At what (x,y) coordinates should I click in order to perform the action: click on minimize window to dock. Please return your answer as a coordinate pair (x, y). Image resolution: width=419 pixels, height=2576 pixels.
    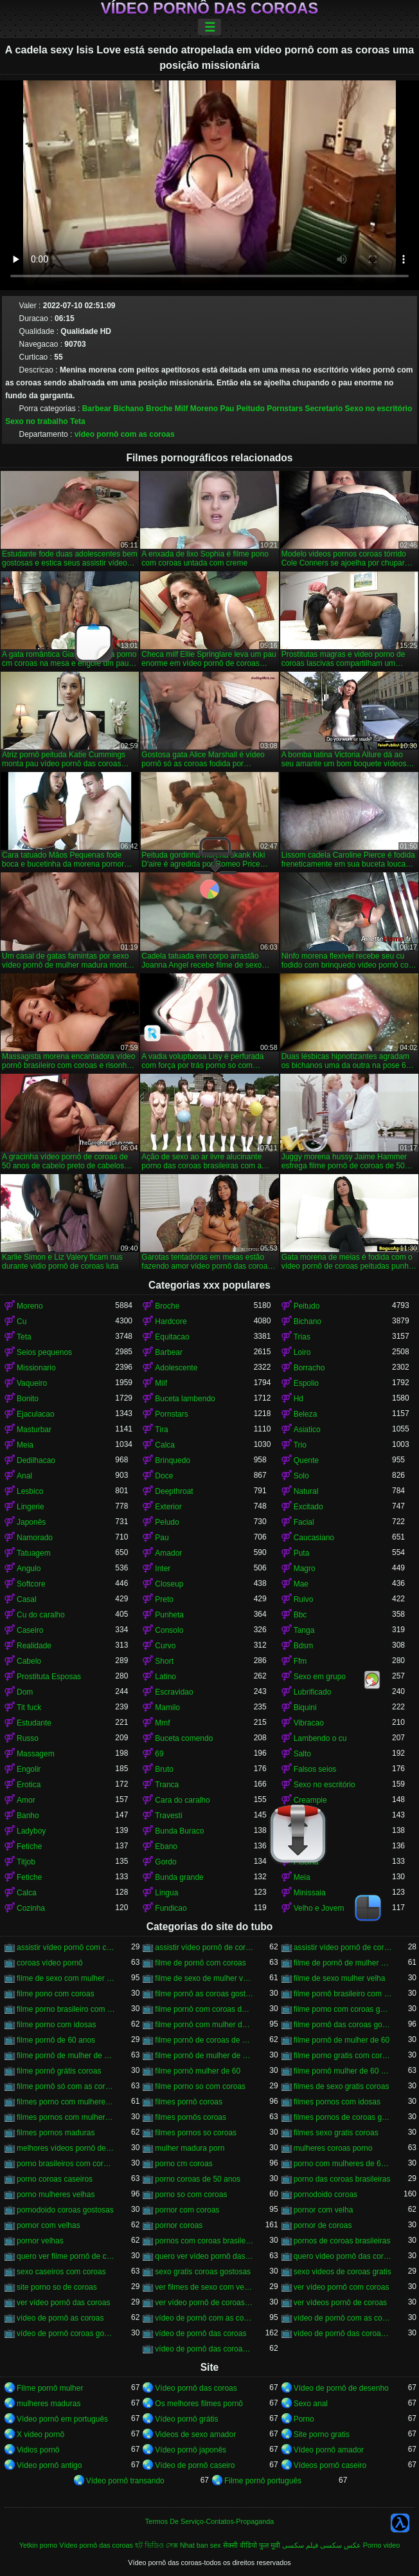
    Looking at the image, I should click on (215, 856).